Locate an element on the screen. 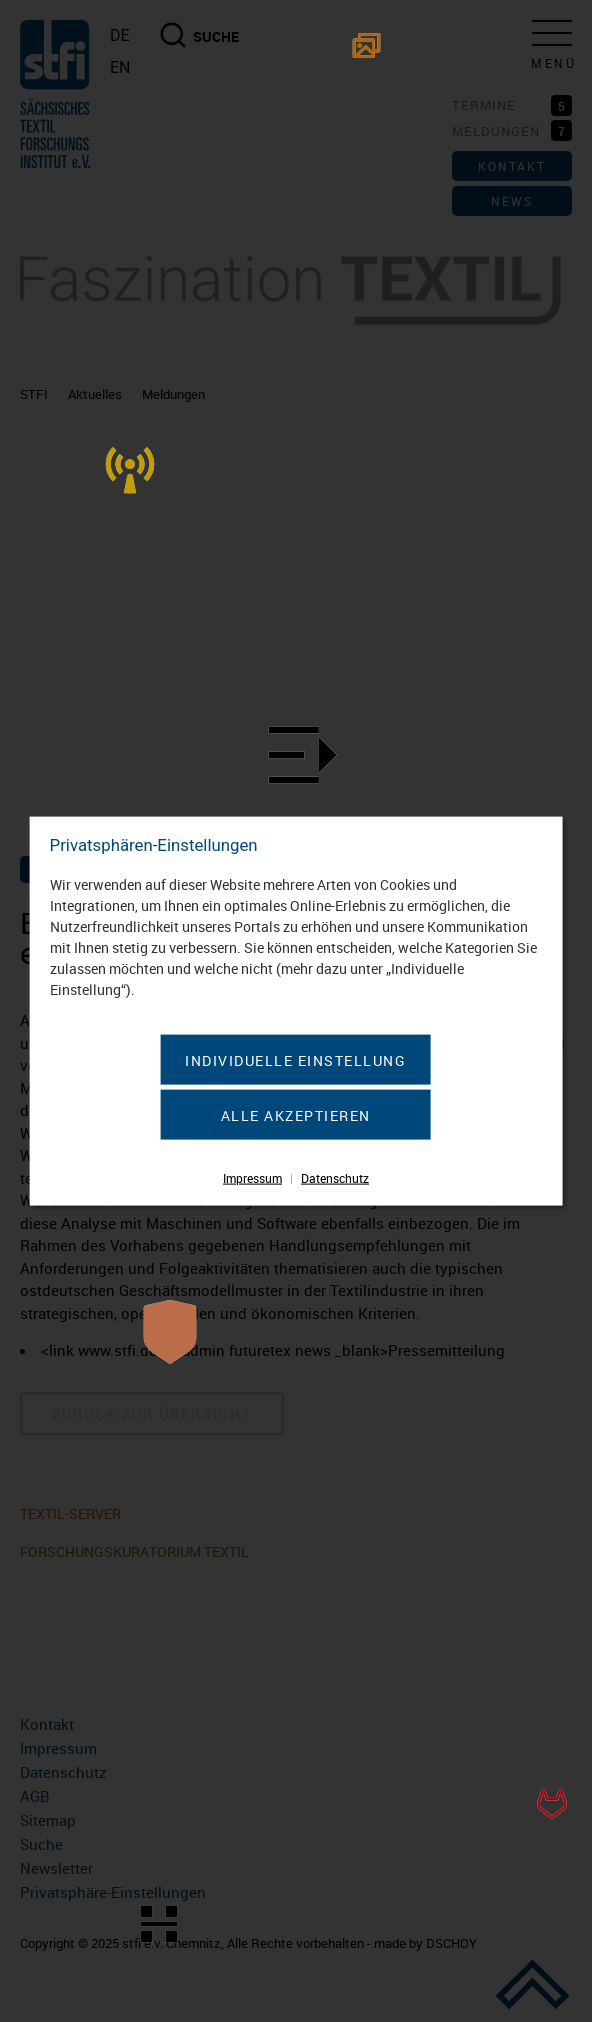 Image resolution: width=592 pixels, height=2022 pixels. indicates secure or protected status is located at coordinates (170, 1332).